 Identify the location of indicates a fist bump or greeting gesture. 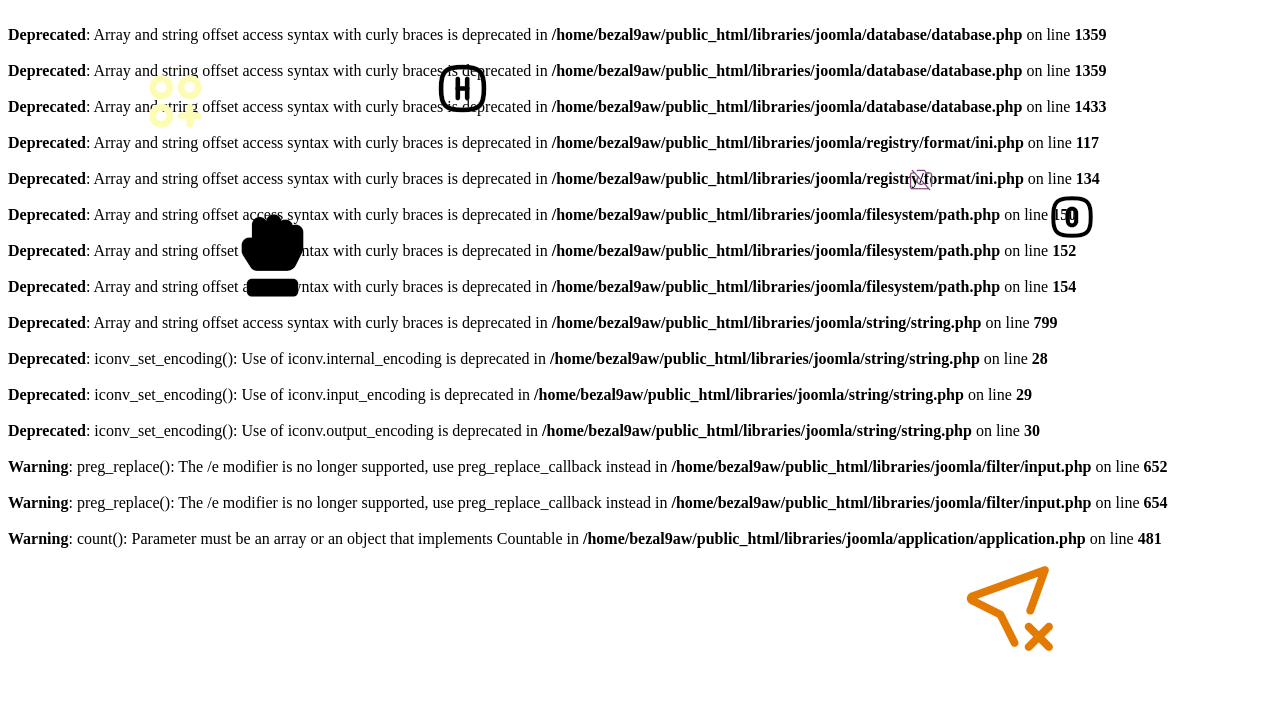
(272, 255).